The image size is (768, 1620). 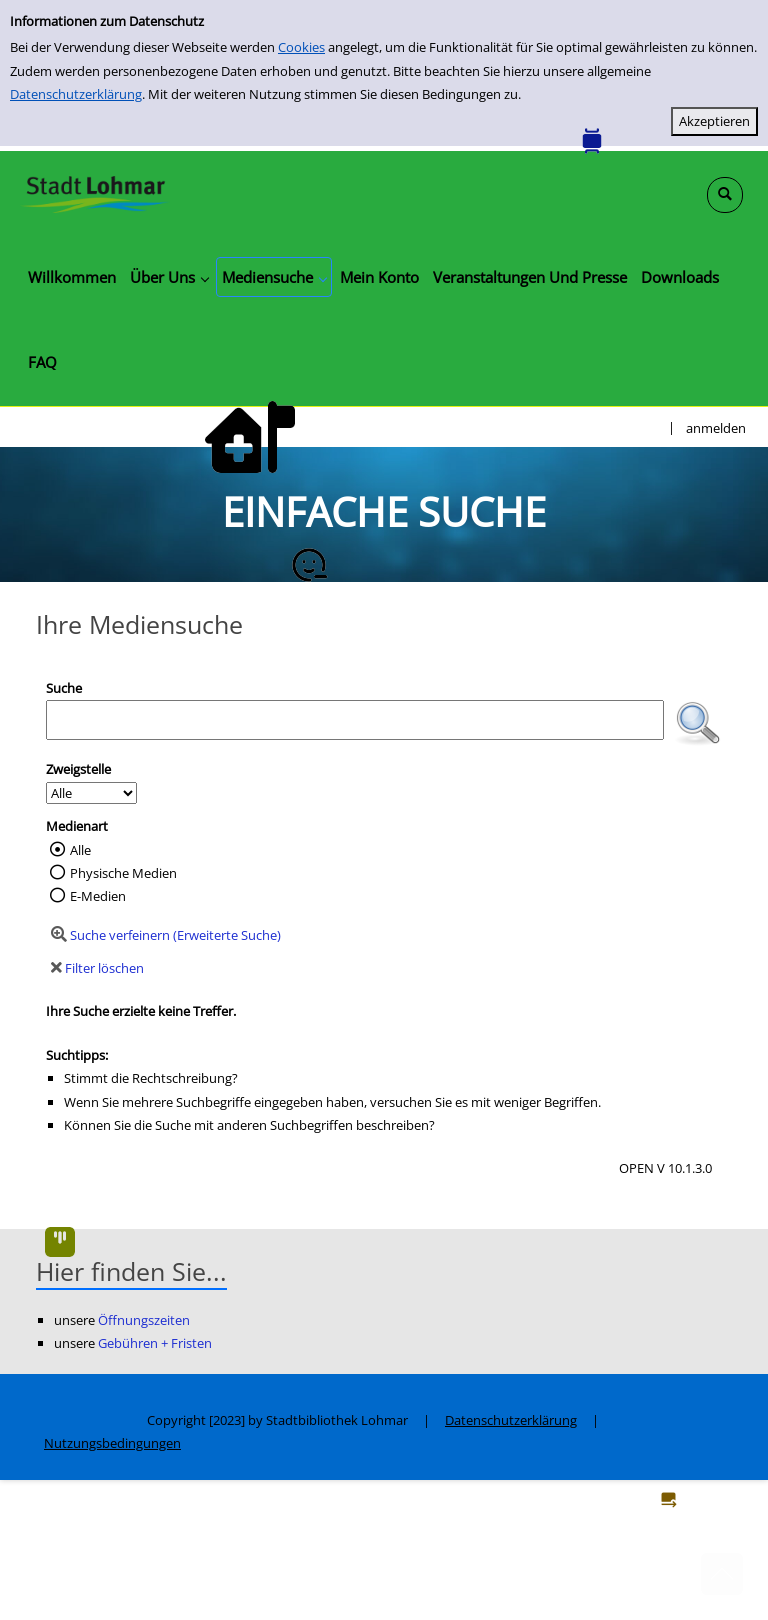 What do you see at coordinates (668, 1499) in the screenshot?
I see `auto-fit content to the right edge` at bounding box center [668, 1499].